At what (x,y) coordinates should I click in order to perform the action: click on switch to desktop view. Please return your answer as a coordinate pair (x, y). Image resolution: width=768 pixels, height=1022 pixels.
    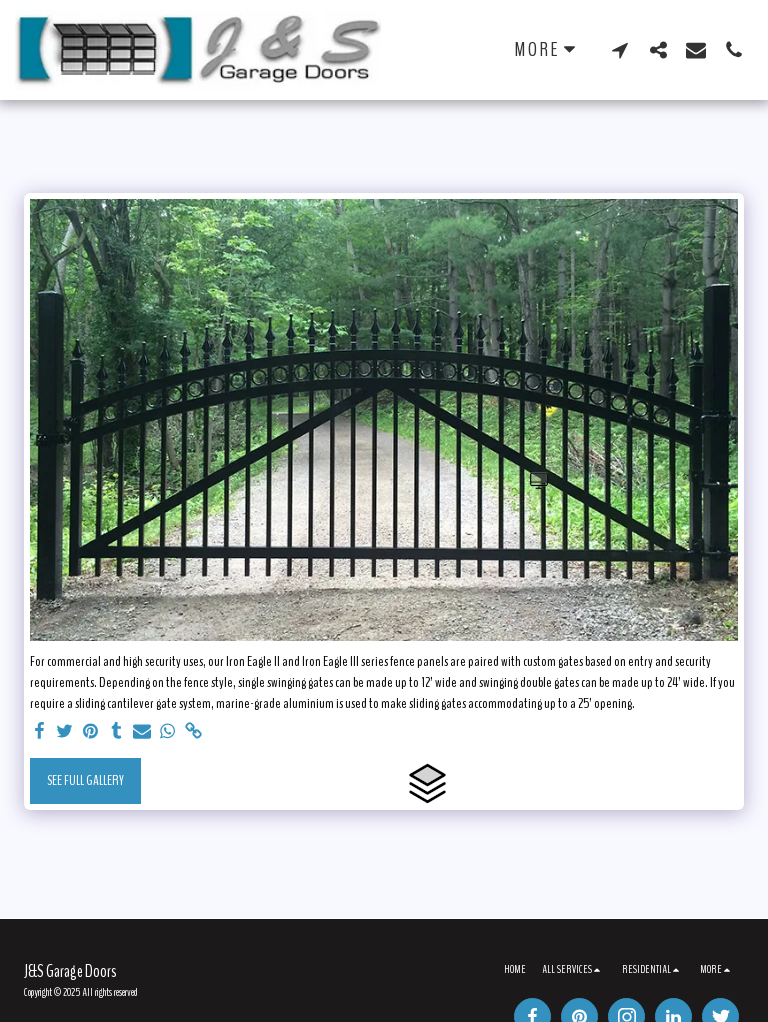
    Looking at the image, I should click on (539, 480).